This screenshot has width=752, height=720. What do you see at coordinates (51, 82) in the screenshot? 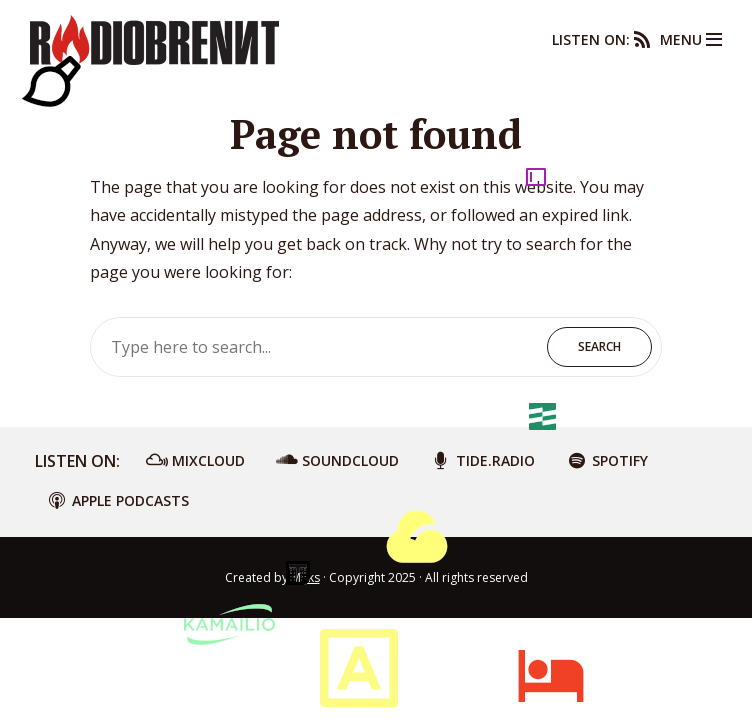
I see `access brush or painting tools` at bounding box center [51, 82].